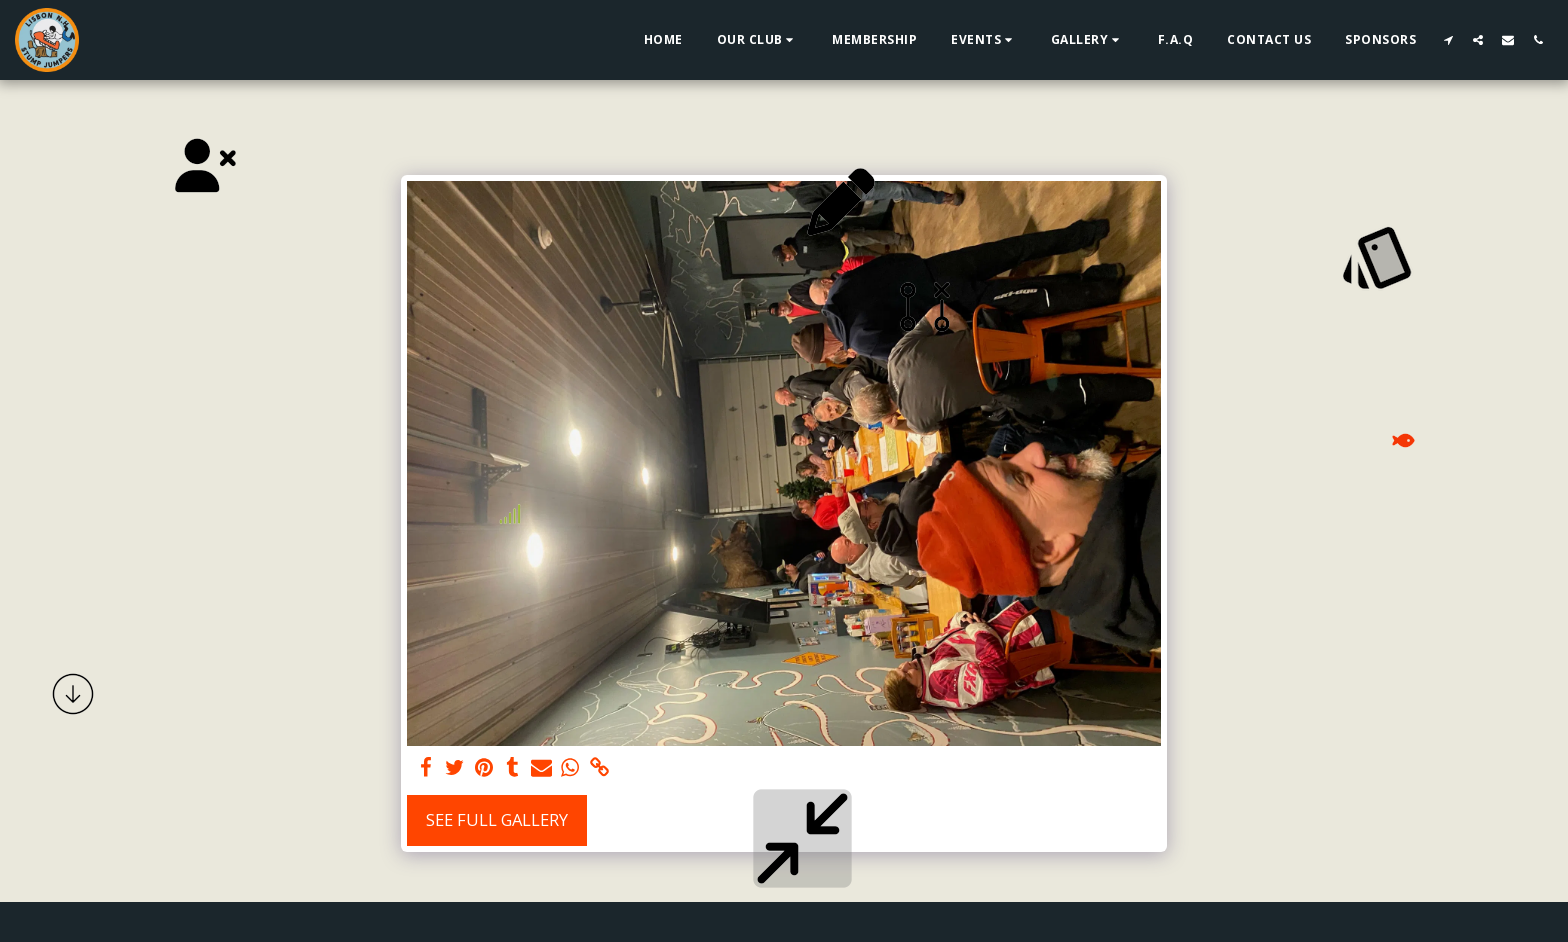 This screenshot has height=942, width=1568. What do you see at coordinates (73, 694) in the screenshot?
I see `download file or content` at bounding box center [73, 694].